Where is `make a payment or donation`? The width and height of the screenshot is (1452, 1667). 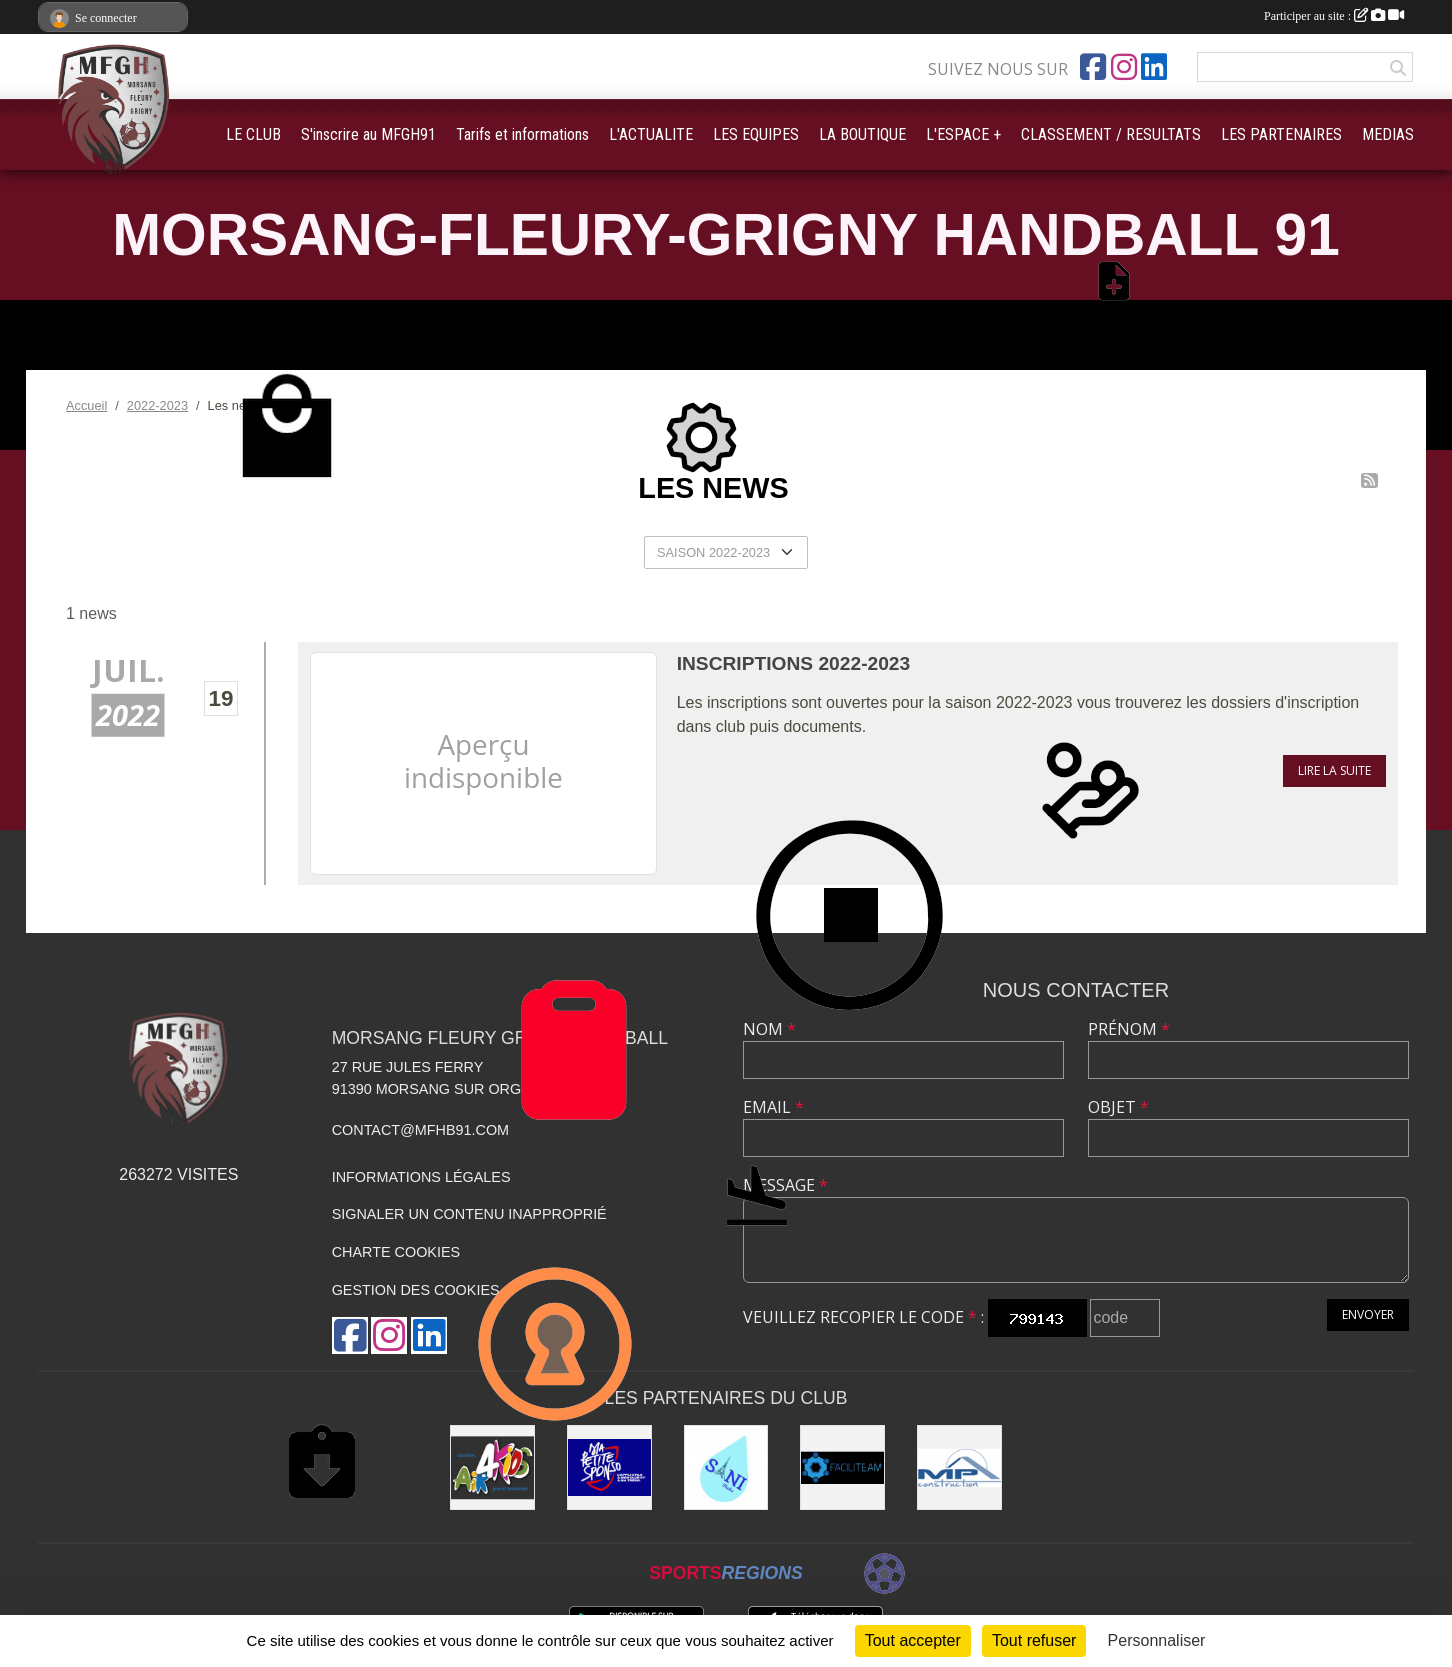 make a payment or donation is located at coordinates (1090, 790).